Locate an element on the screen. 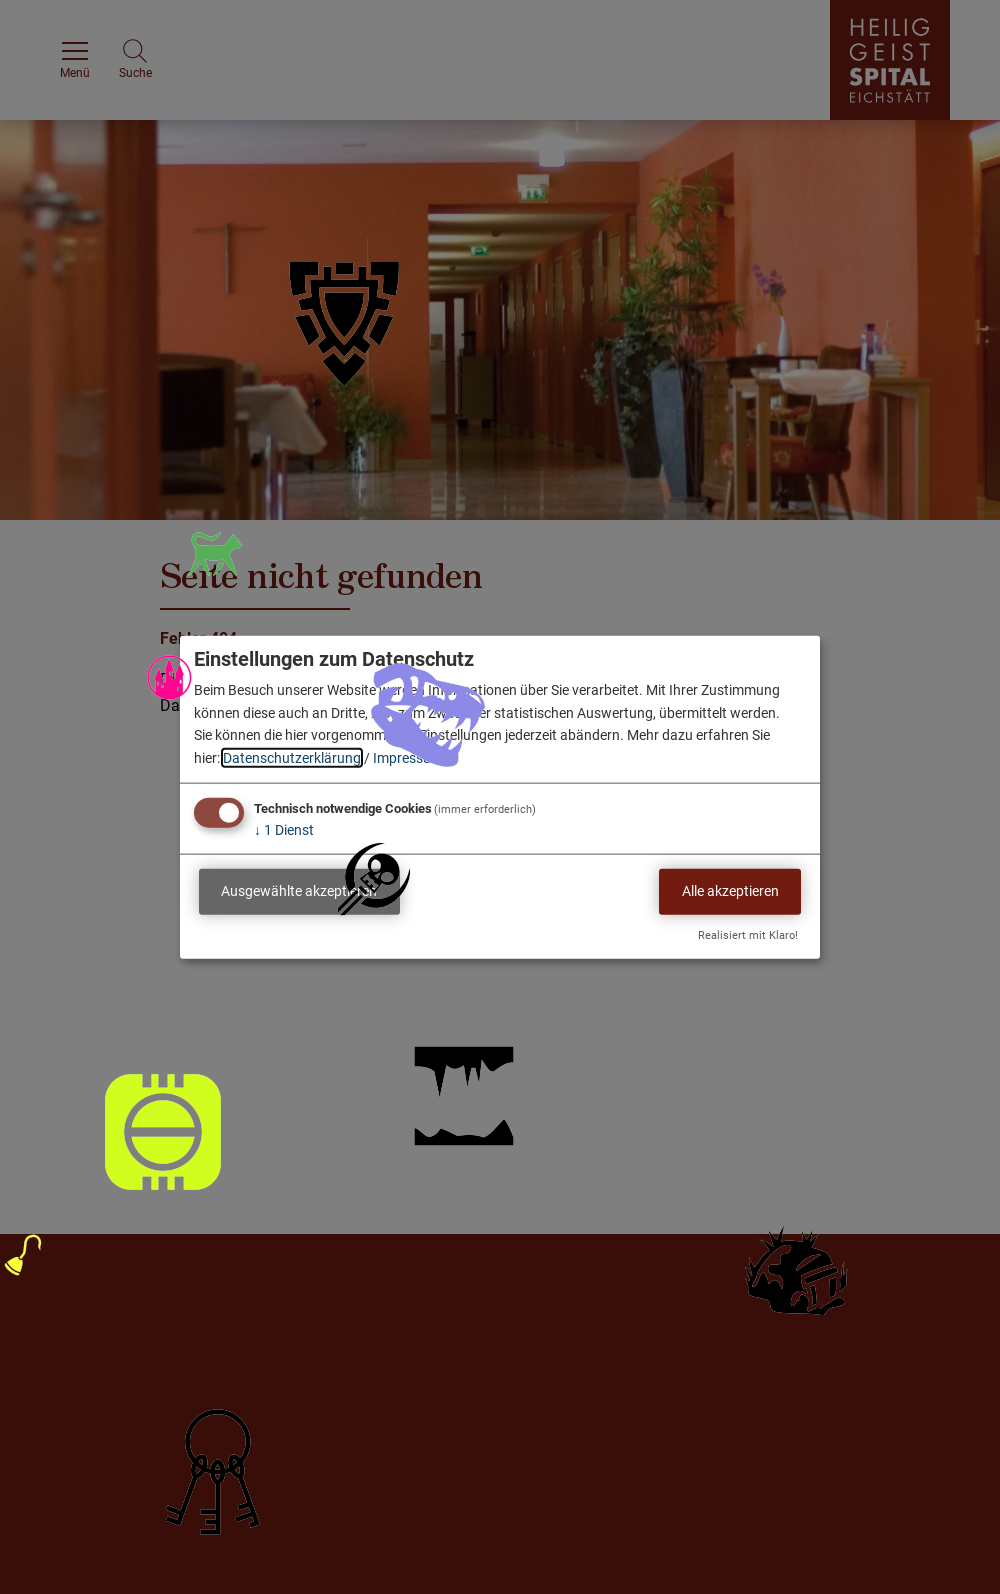  view burial site or ancient monument location is located at coordinates (796, 1269).